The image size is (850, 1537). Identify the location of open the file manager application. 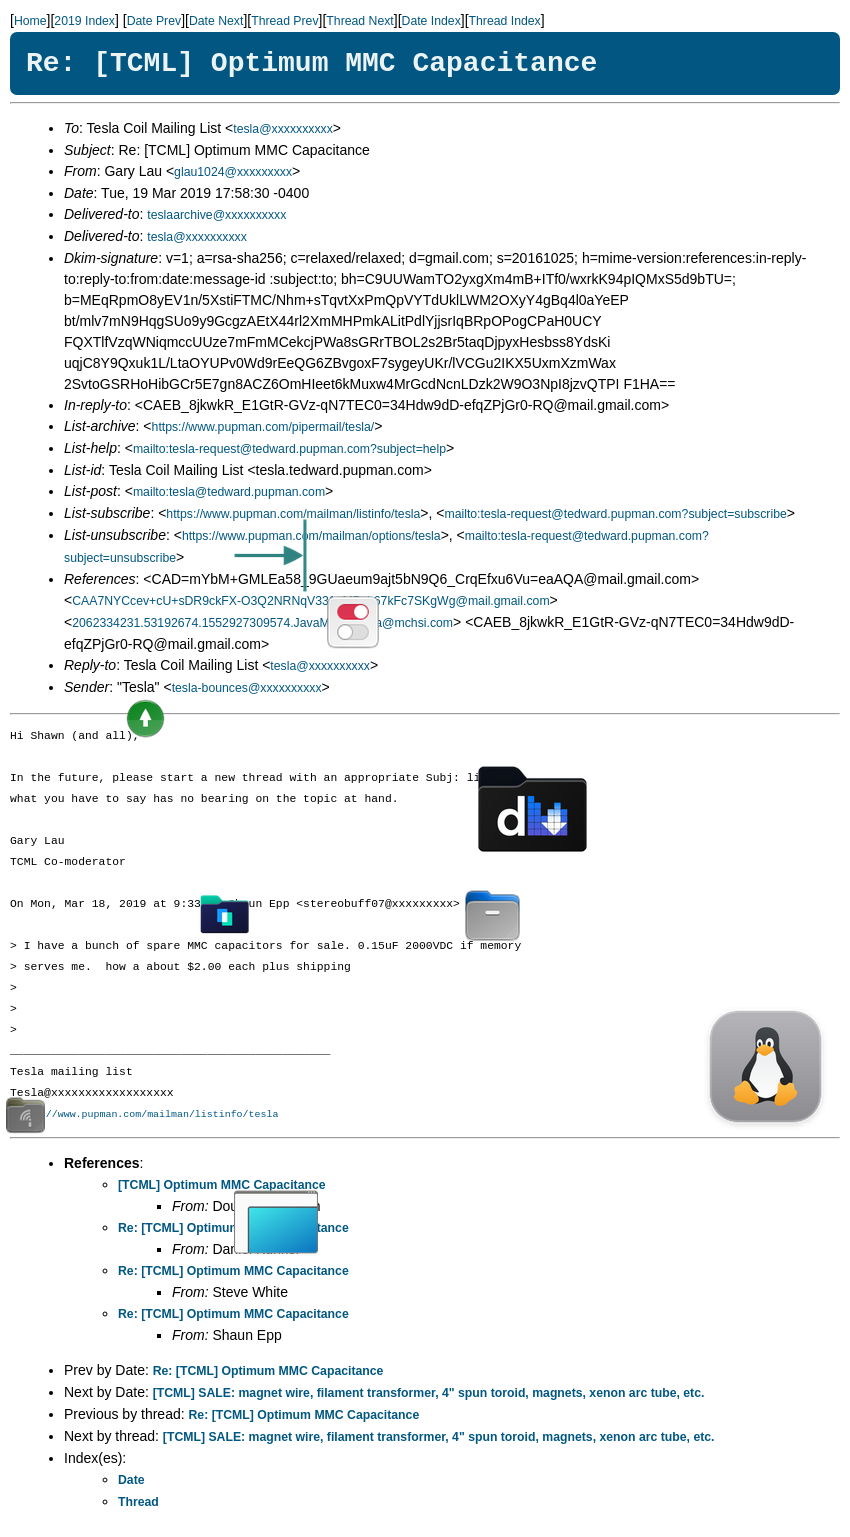
(492, 915).